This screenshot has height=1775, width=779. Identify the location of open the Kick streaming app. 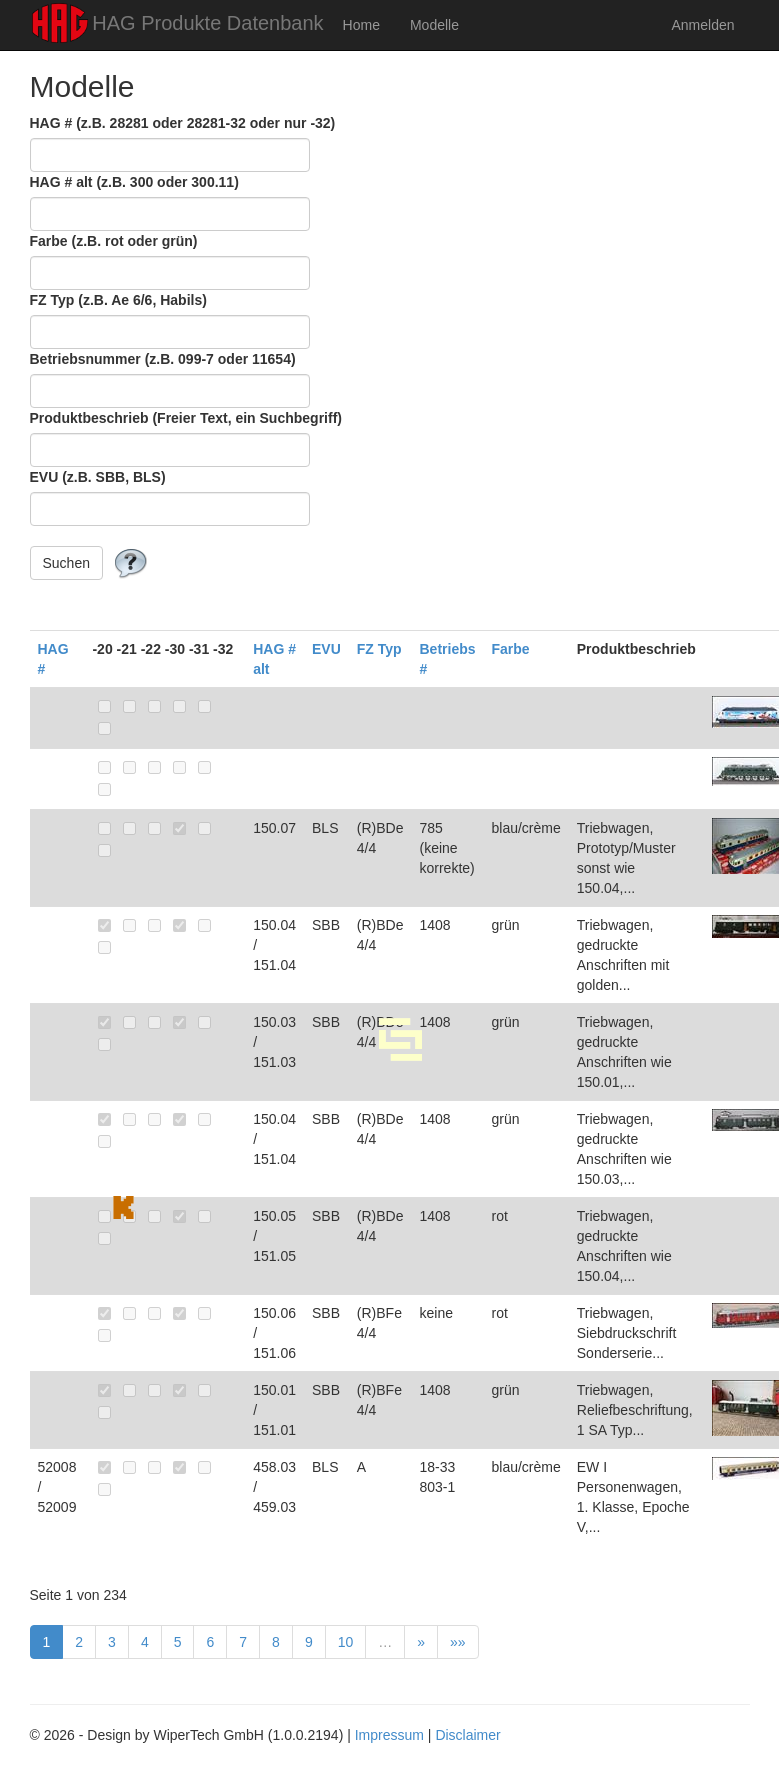
(123, 1207).